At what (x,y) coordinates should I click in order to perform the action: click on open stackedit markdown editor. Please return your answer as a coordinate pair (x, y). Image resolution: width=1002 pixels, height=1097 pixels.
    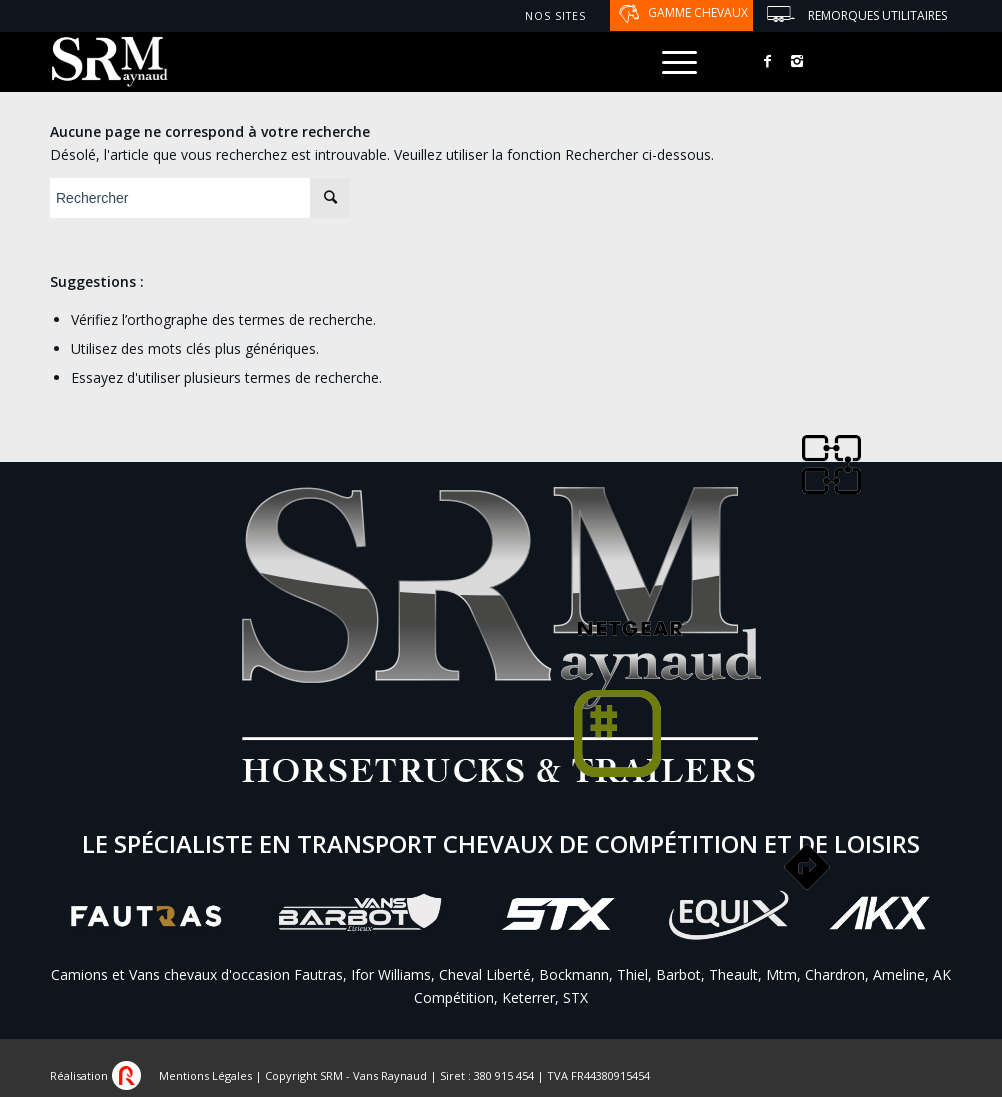
    Looking at the image, I should click on (617, 733).